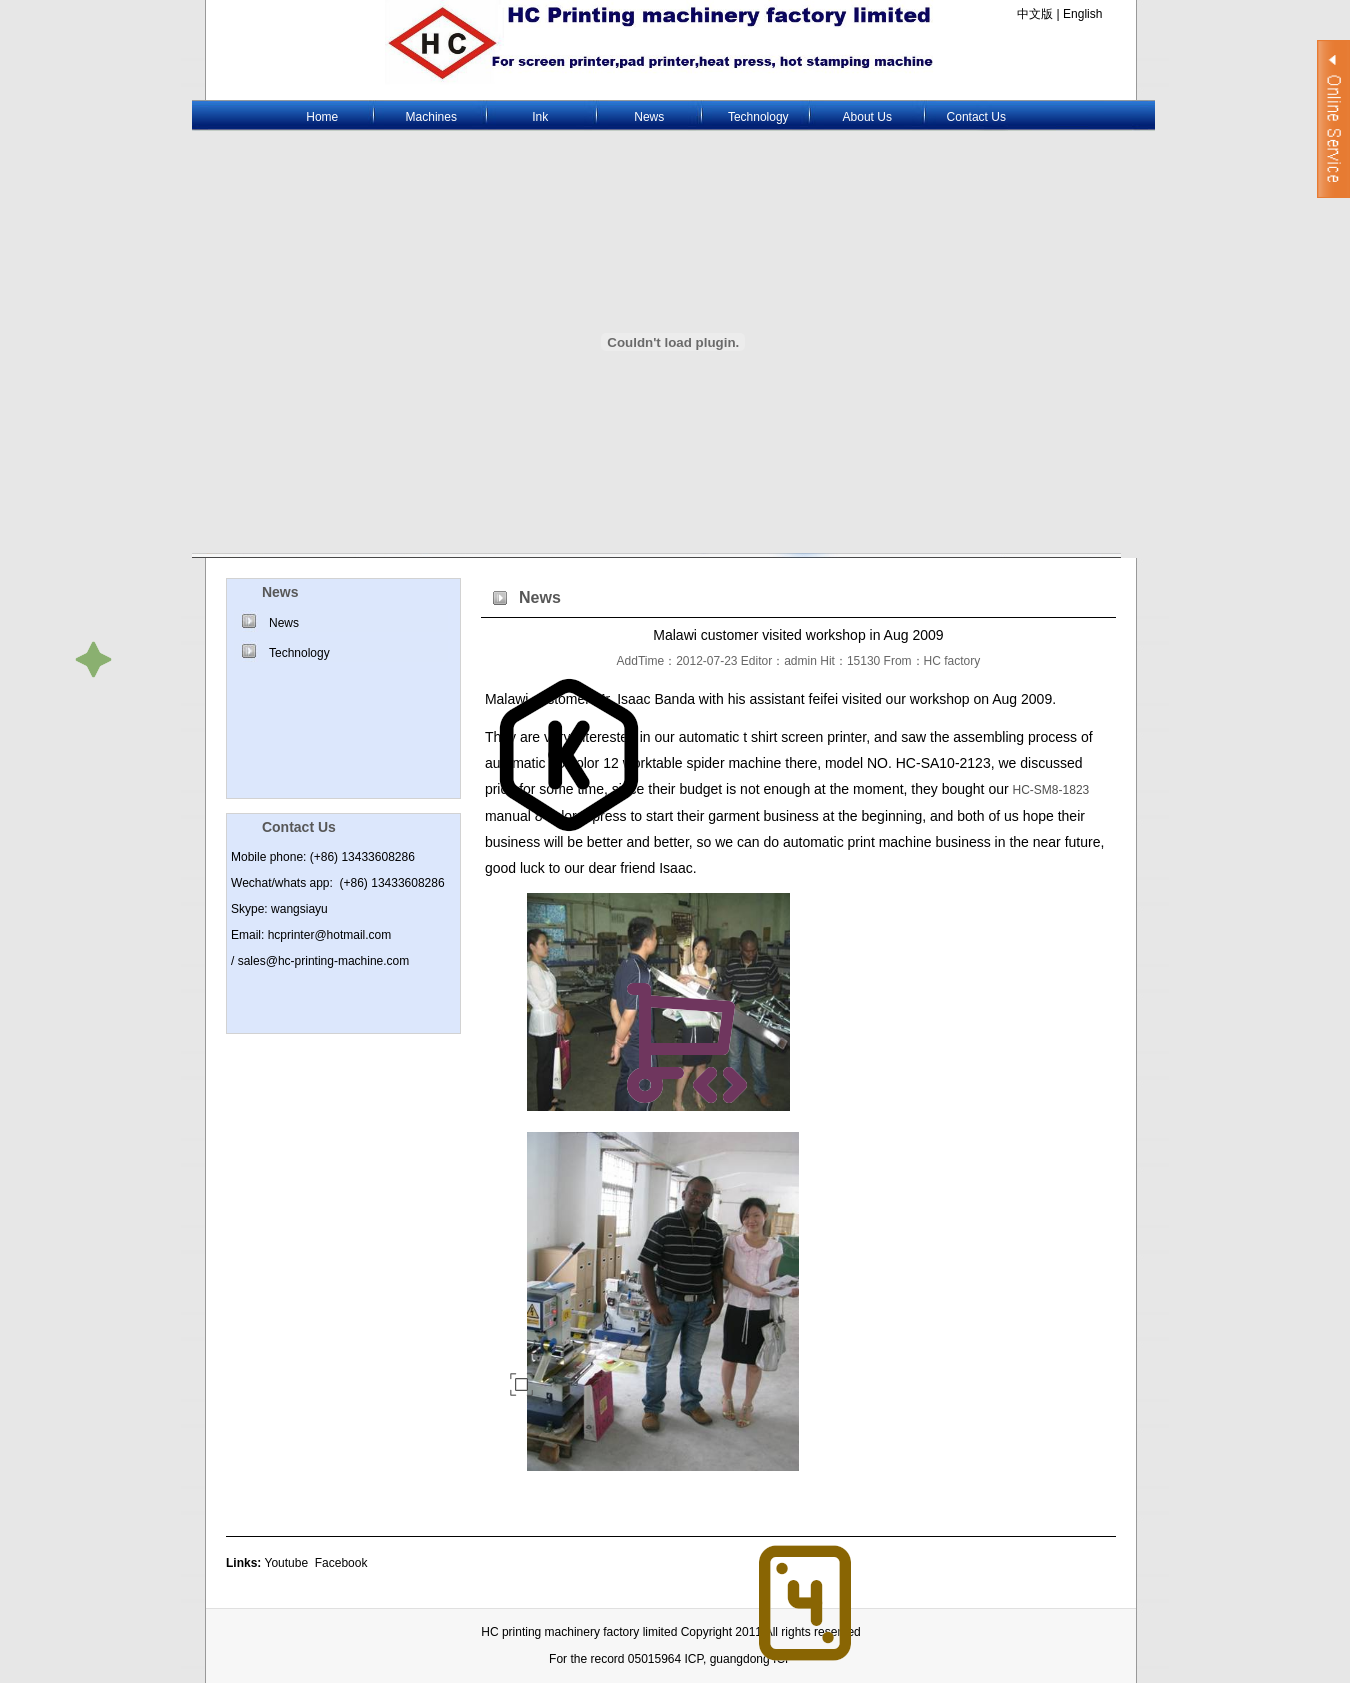 The width and height of the screenshot is (1350, 1683). Describe the element at coordinates (569, 755) in the screenshot. I see `indicates a keyboard shortcut or hotkey` at that location.